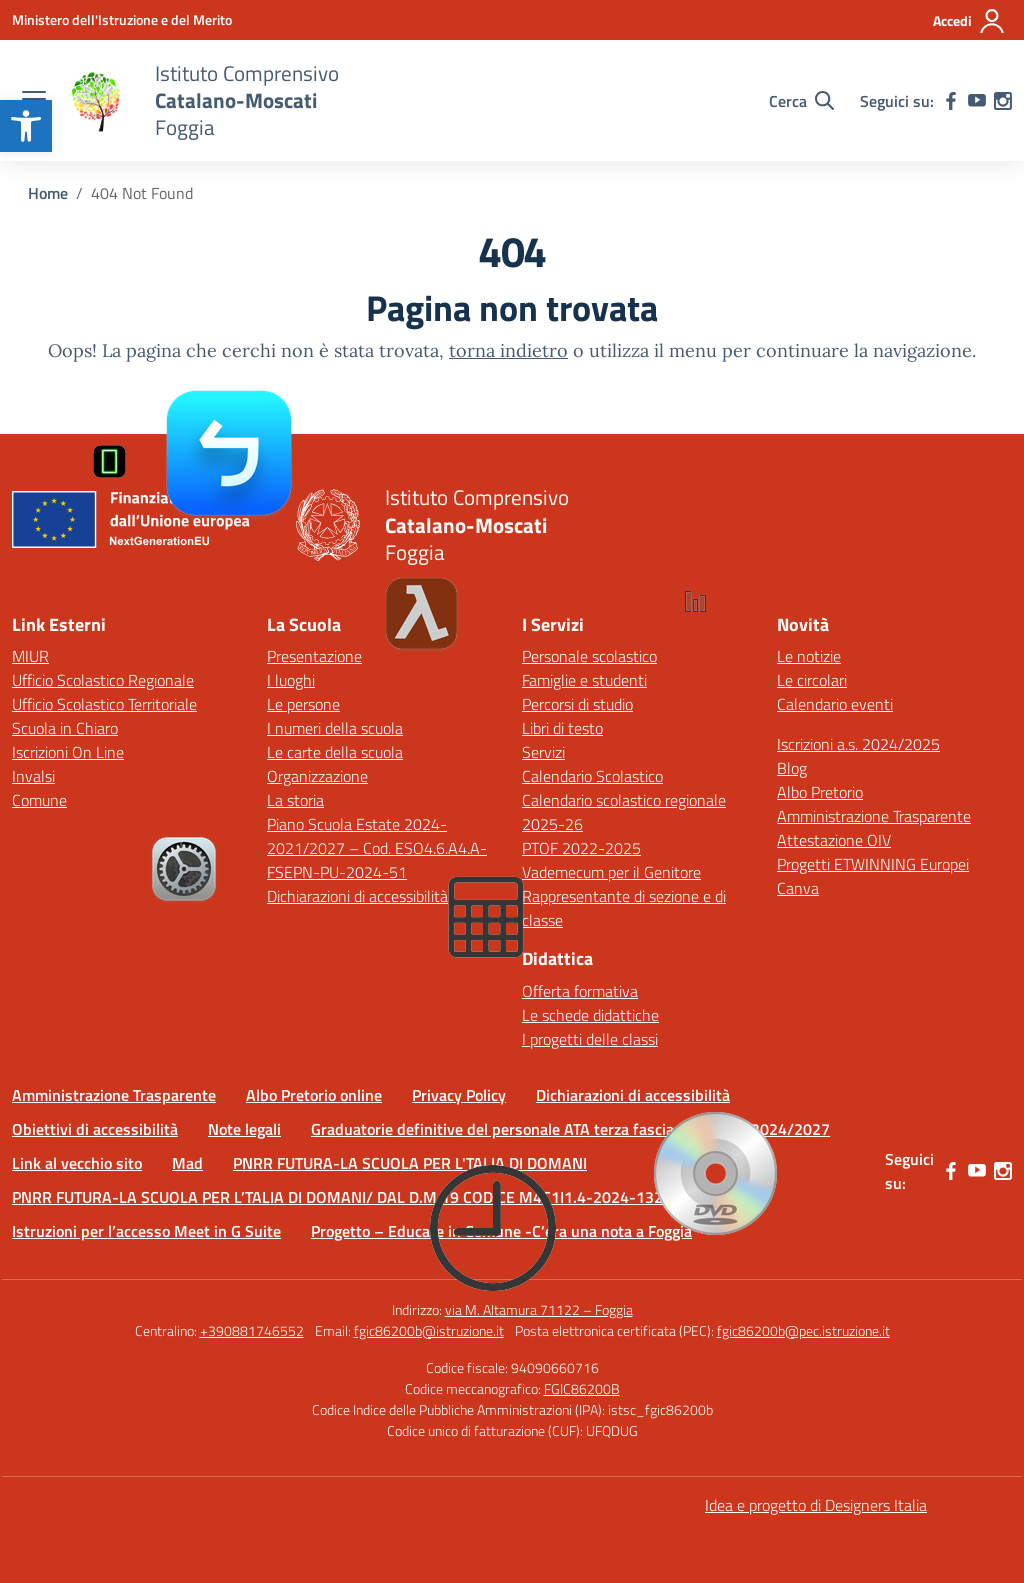  What do you see at coordinates (184, 869) in the screenshot?
I see `open system preferences or settings` at bounding box center [184, 869].